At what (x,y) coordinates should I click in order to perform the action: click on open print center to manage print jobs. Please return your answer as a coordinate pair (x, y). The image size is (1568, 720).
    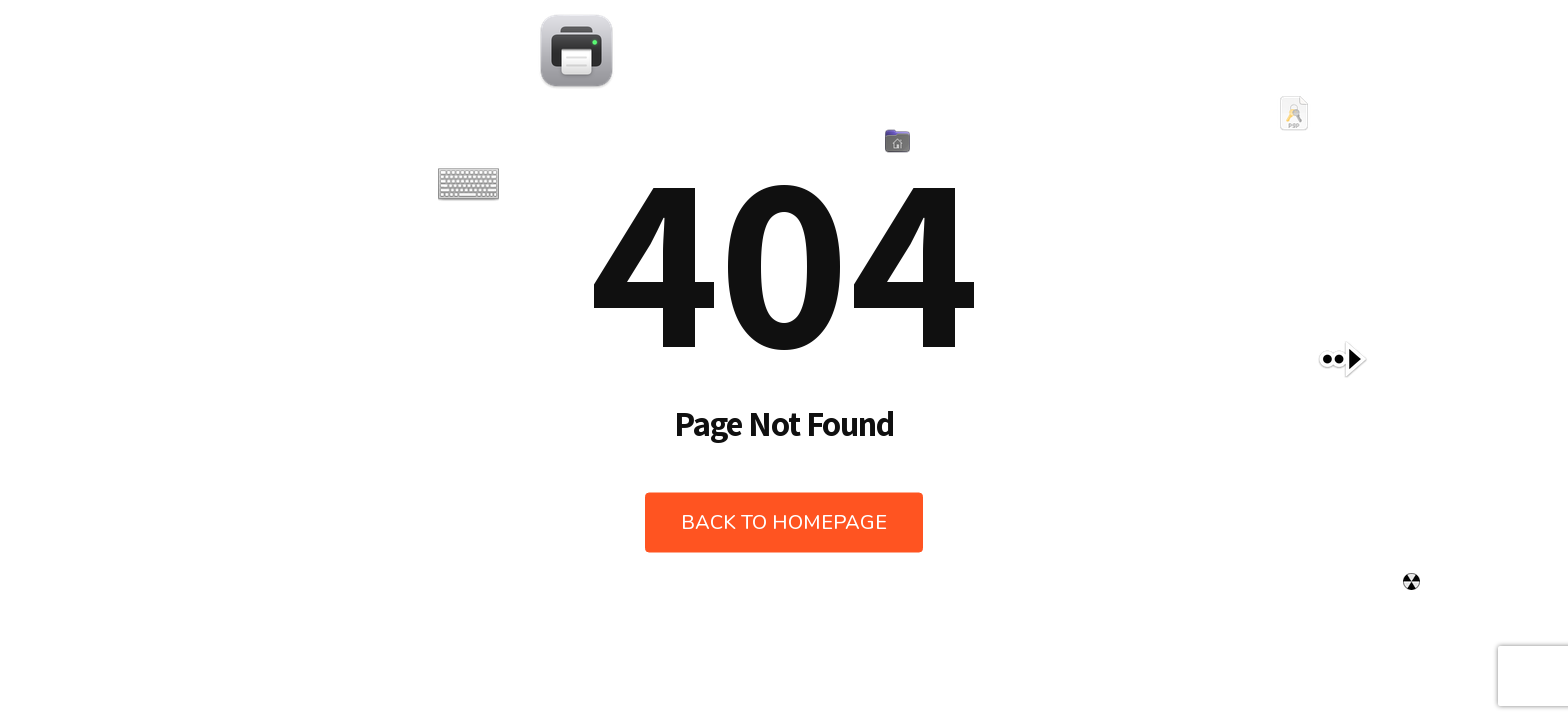
    Looking at the image, I should click on (576, 50).